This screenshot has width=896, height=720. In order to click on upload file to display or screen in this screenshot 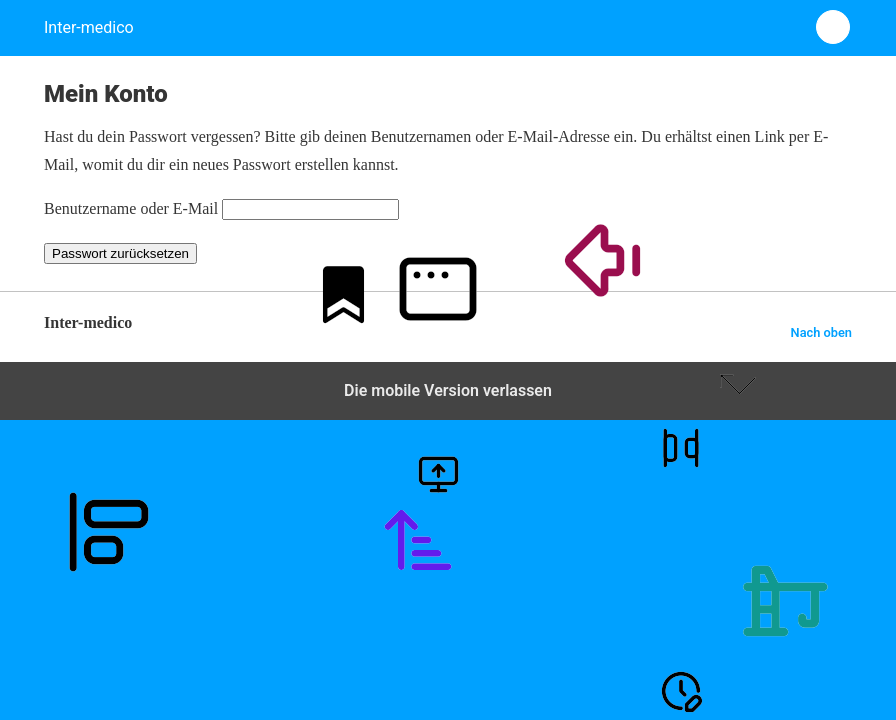, I will do `click(438, 474)`.